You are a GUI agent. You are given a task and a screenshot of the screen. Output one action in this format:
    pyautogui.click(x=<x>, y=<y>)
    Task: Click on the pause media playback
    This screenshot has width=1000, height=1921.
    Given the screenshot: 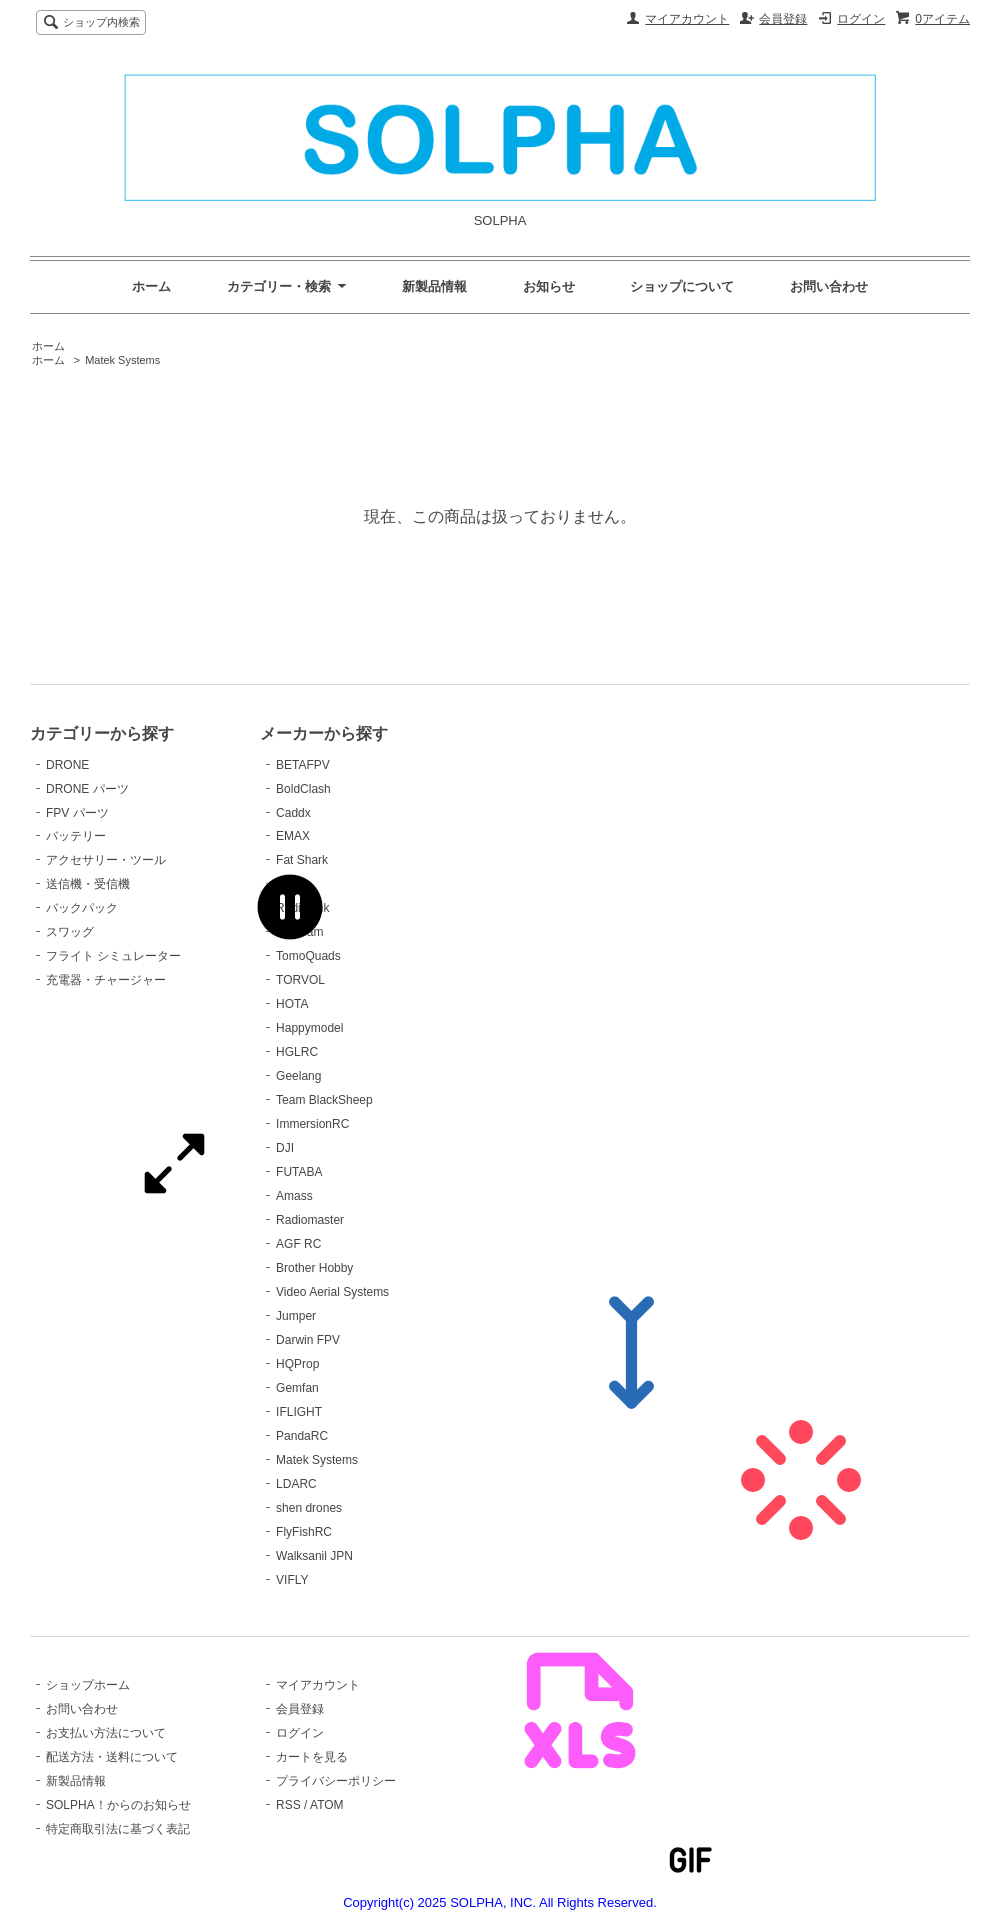 What is the action you would take?
    pyautogui.click(x=290, y=907)
    